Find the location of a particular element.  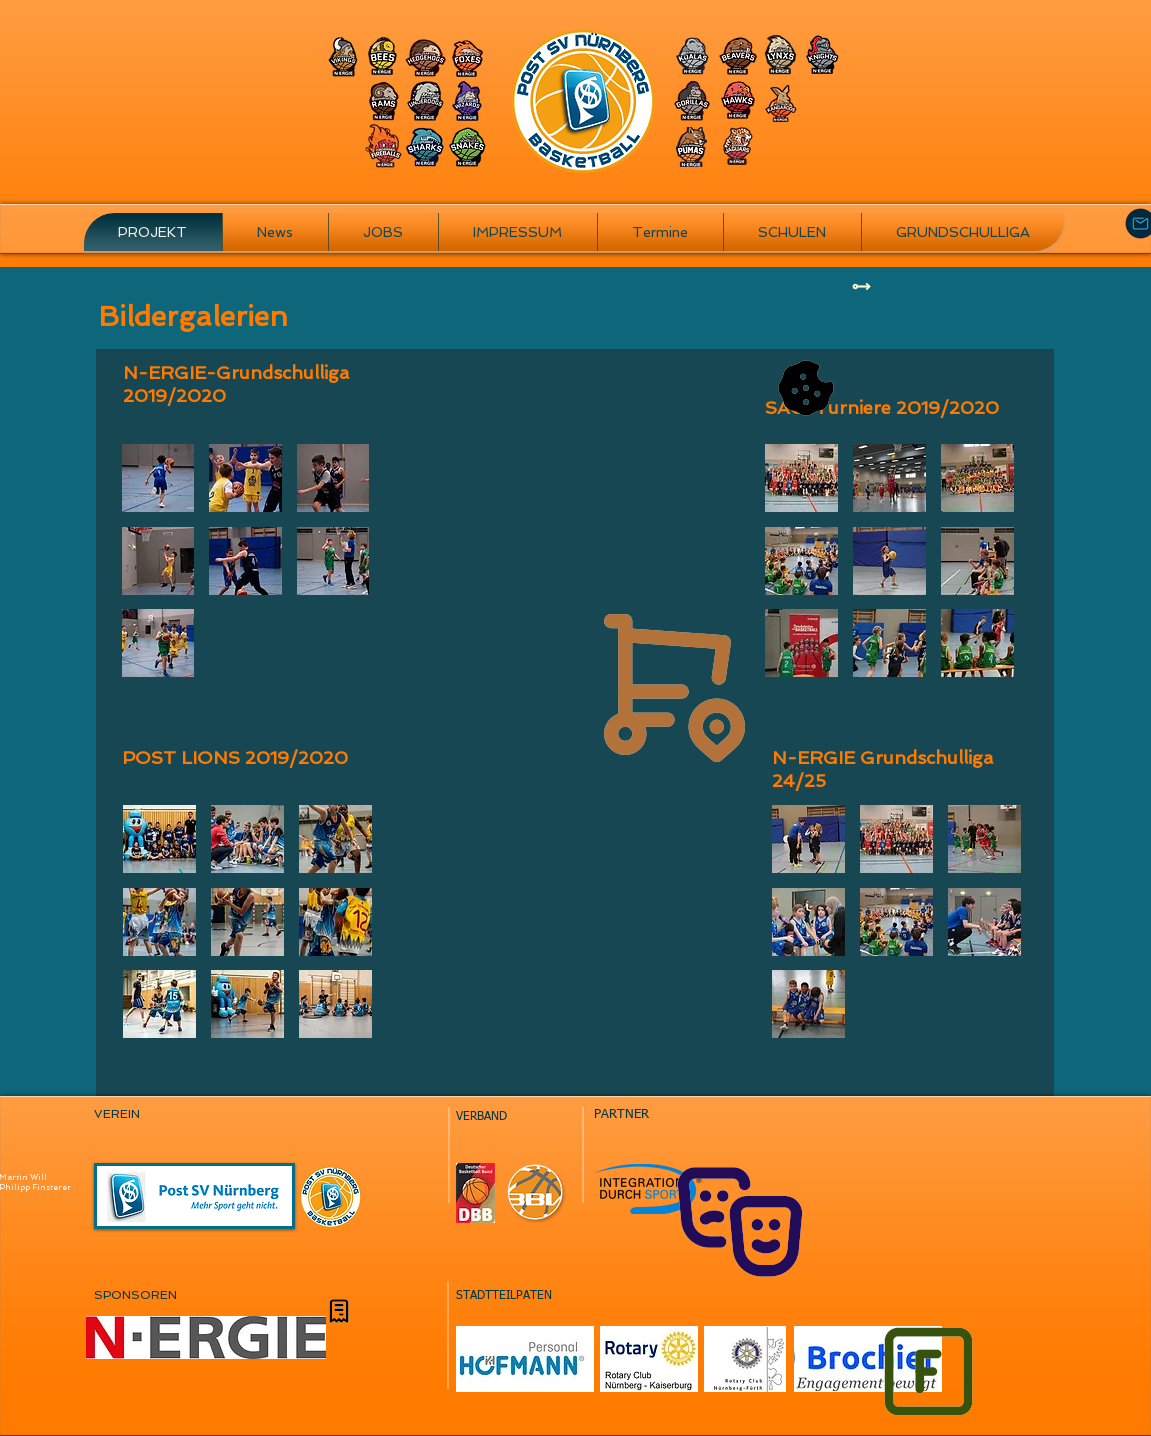

facebook app or social media shortcut is located at coordinates (928, 1371).